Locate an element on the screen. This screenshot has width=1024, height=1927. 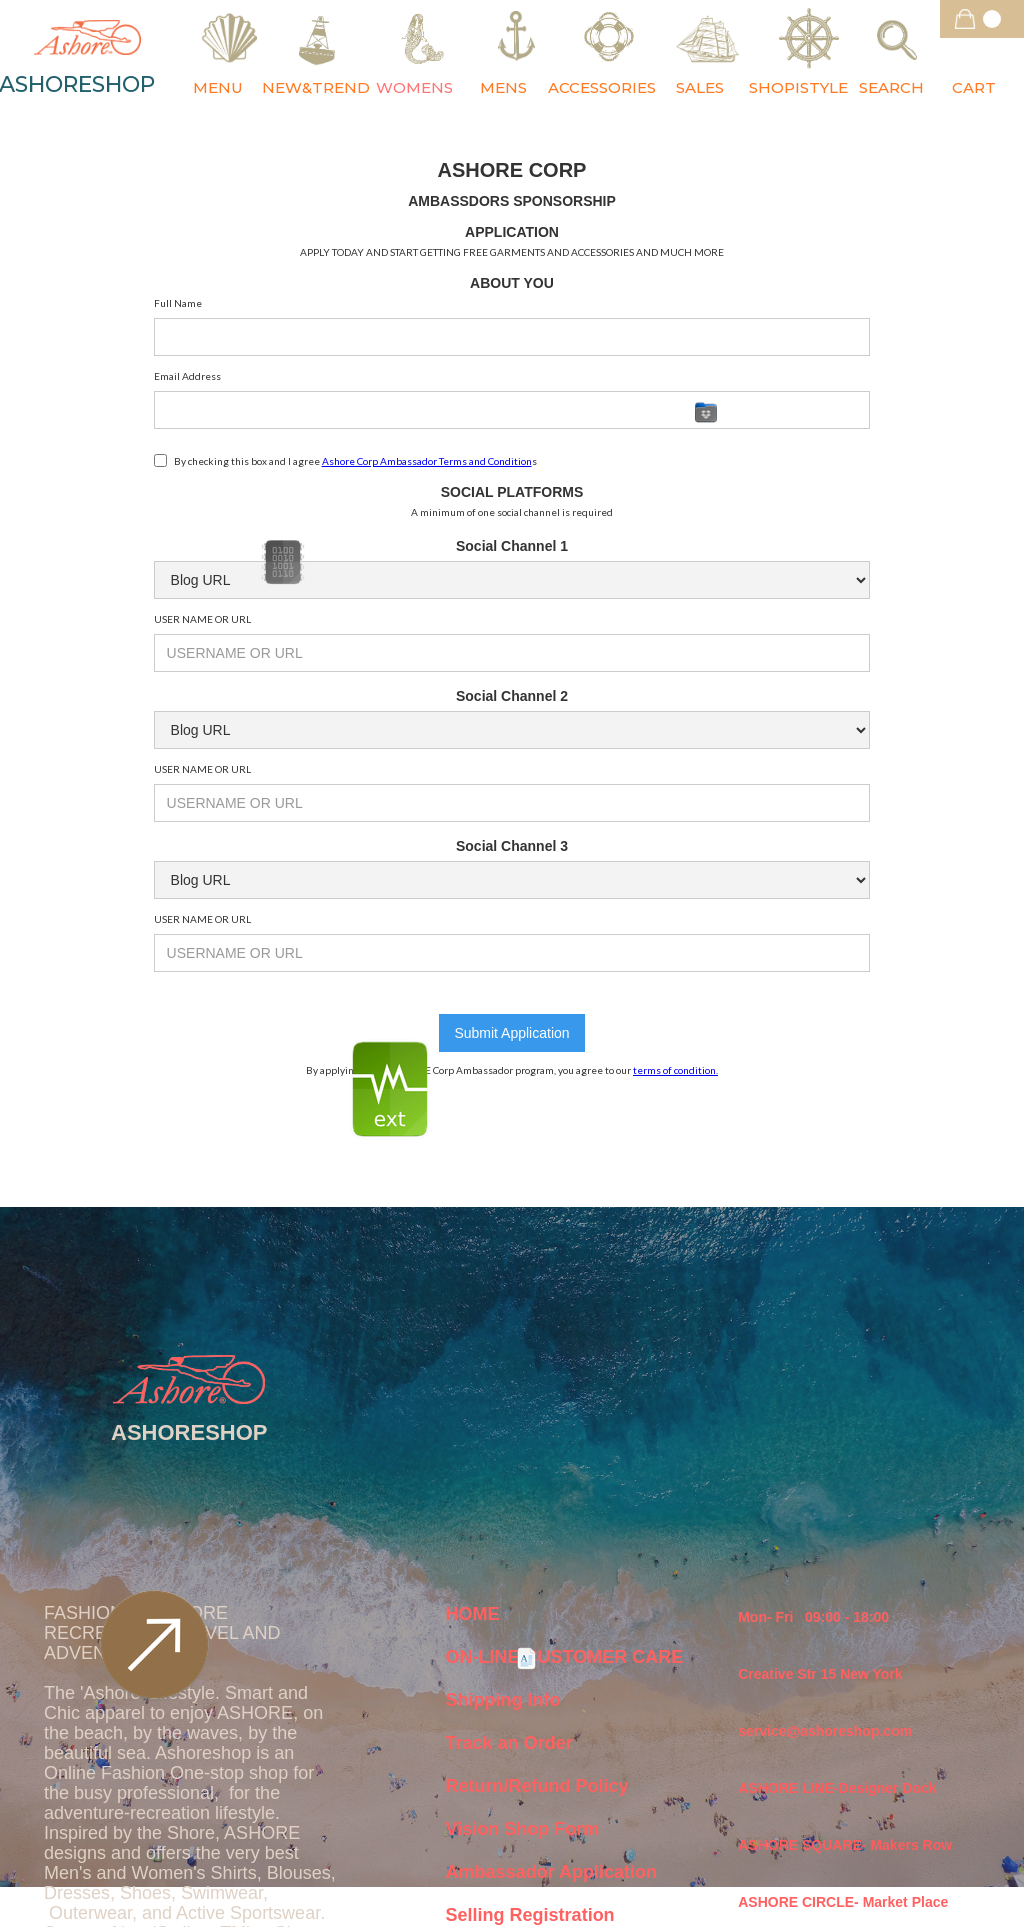
firmware file type indicator is located at coordinates (283, 562).